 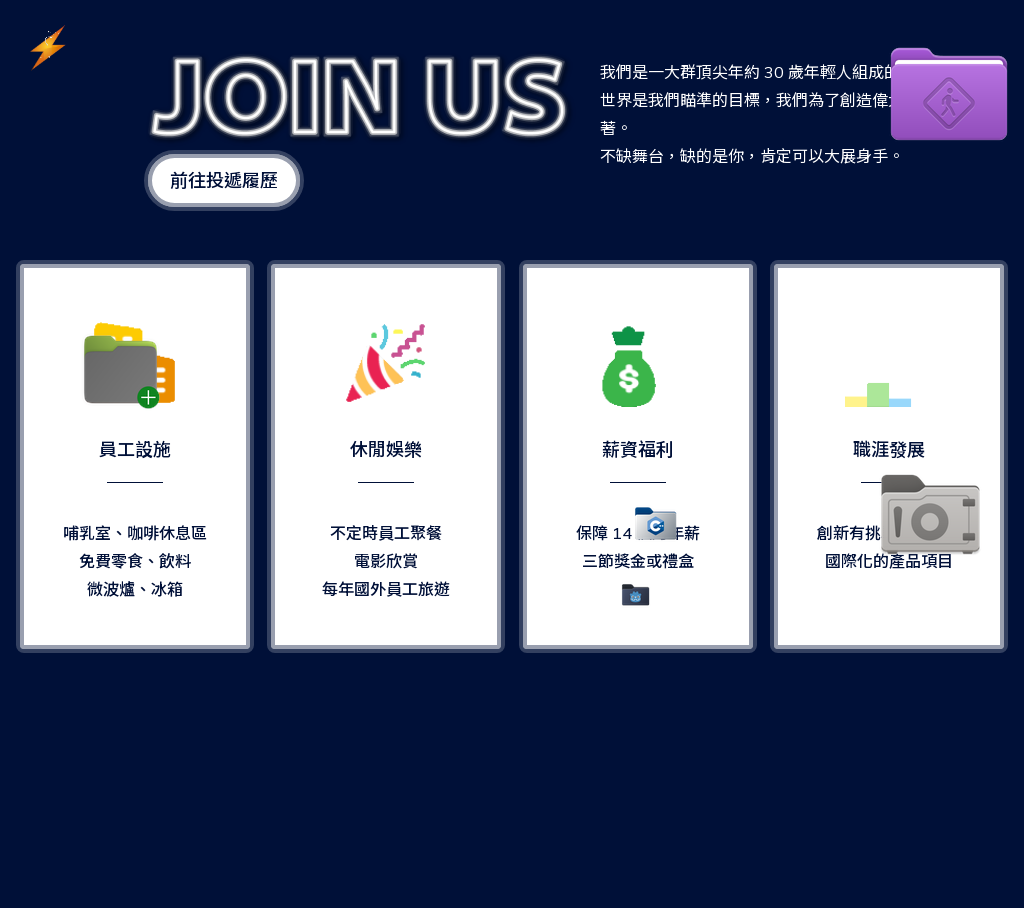 What do you see at coordinates (930, 516) in the screenshot?
I see `access a secure or locked folder` at bounding box center [930, 516].